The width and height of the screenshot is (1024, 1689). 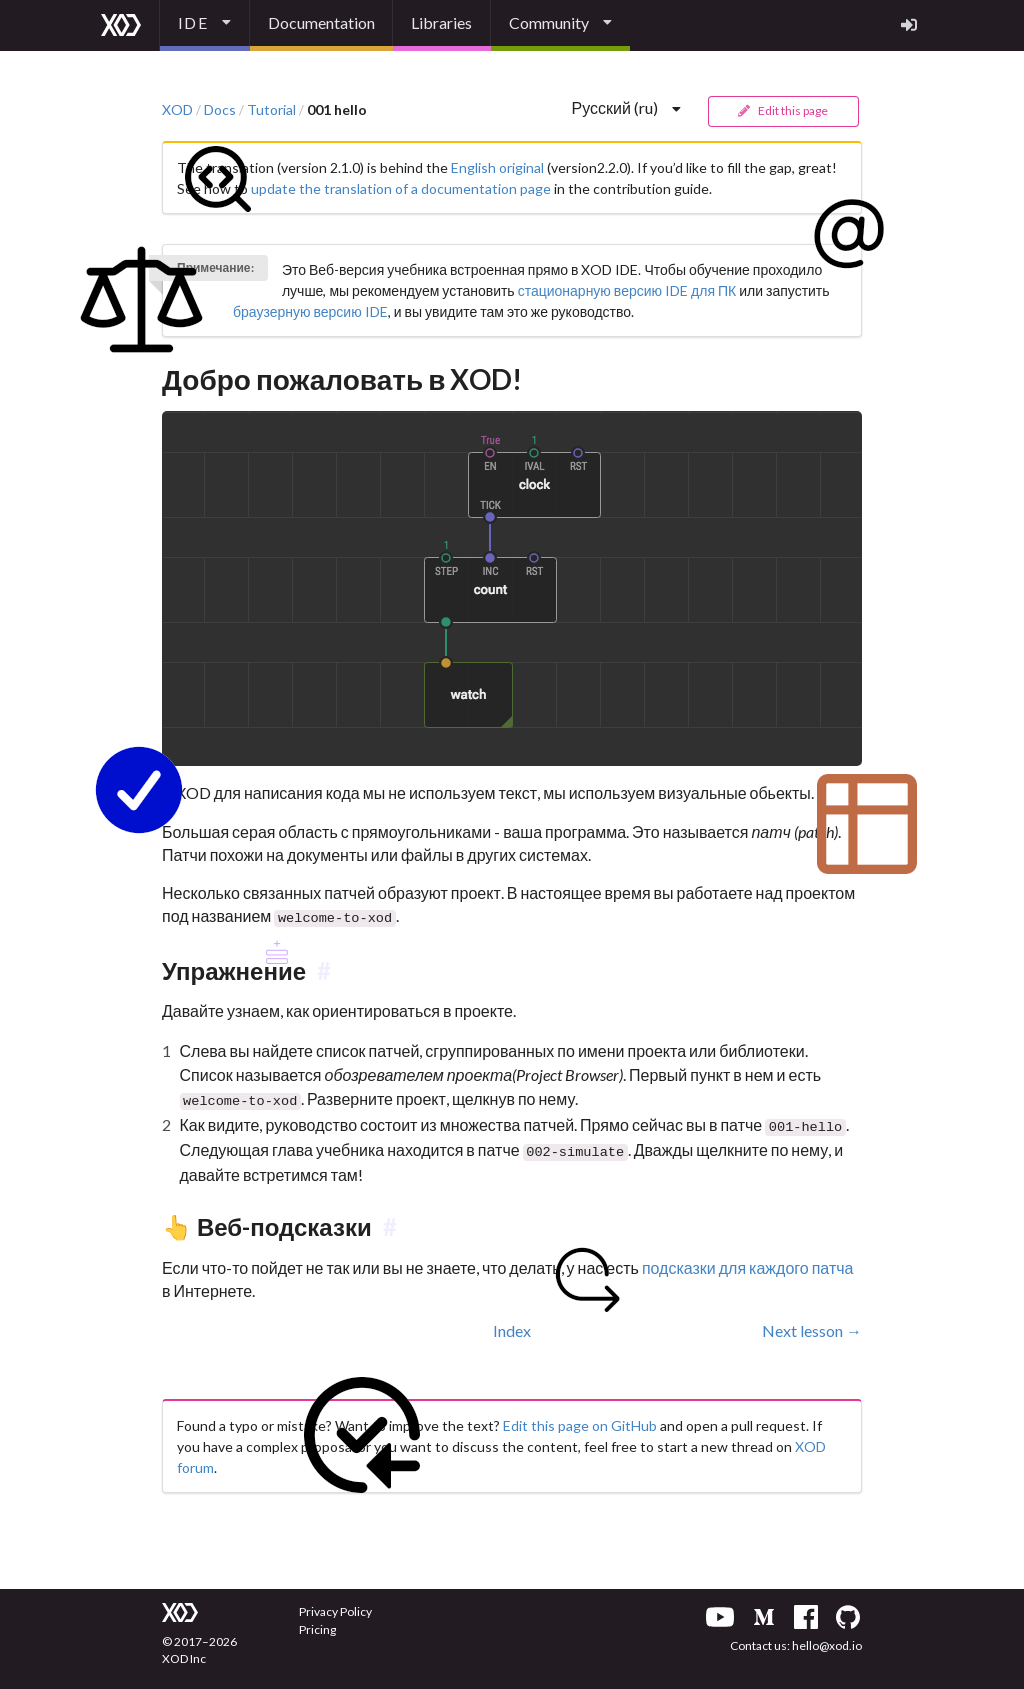 I want to click on indicates a tracked issue has been closed and completed, so click(x=362, y=1435).